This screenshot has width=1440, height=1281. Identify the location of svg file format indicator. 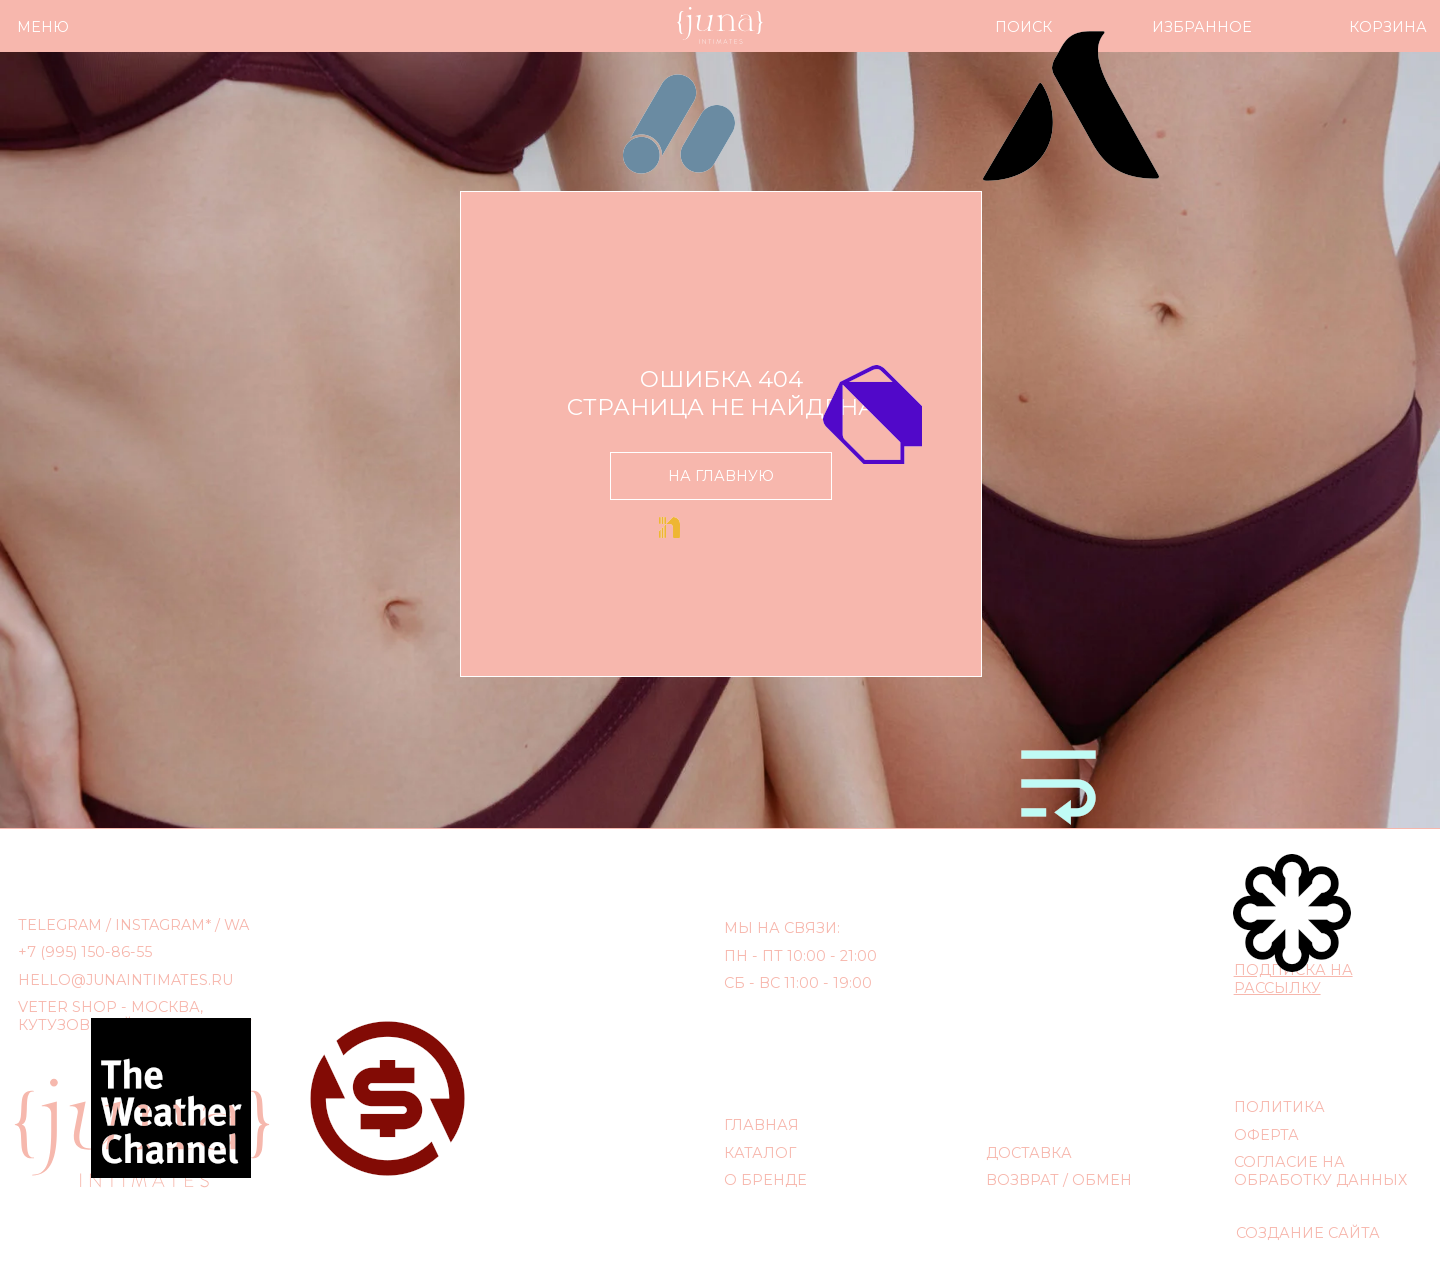
(1292, 913).